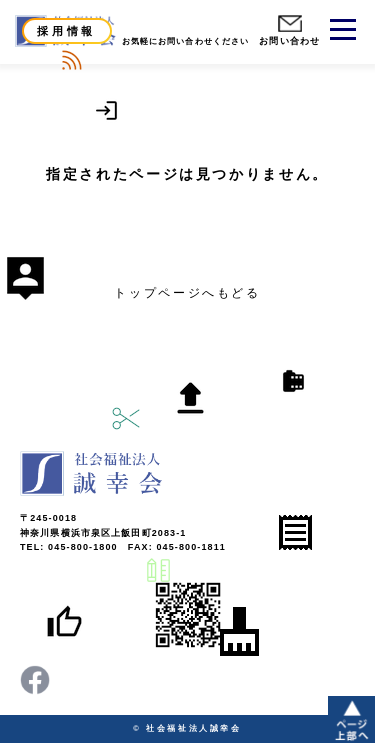 The height and width of the screenshot is (743, 375). Describe the element at coordinates (64, 622) in the screenshot. I see `like or upvote content` at that location.